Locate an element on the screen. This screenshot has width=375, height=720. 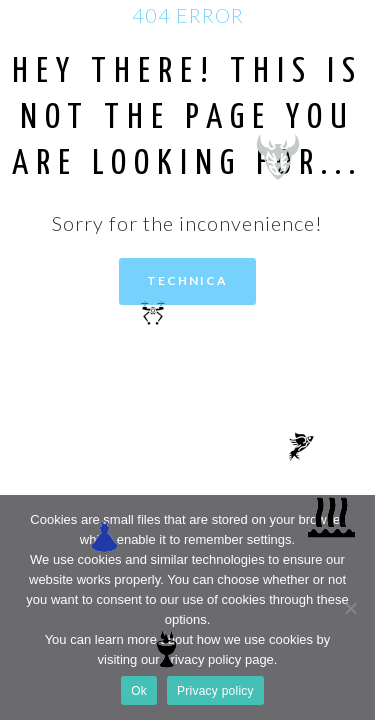
select a dress or clothing item is located at coordinates (104, 536).